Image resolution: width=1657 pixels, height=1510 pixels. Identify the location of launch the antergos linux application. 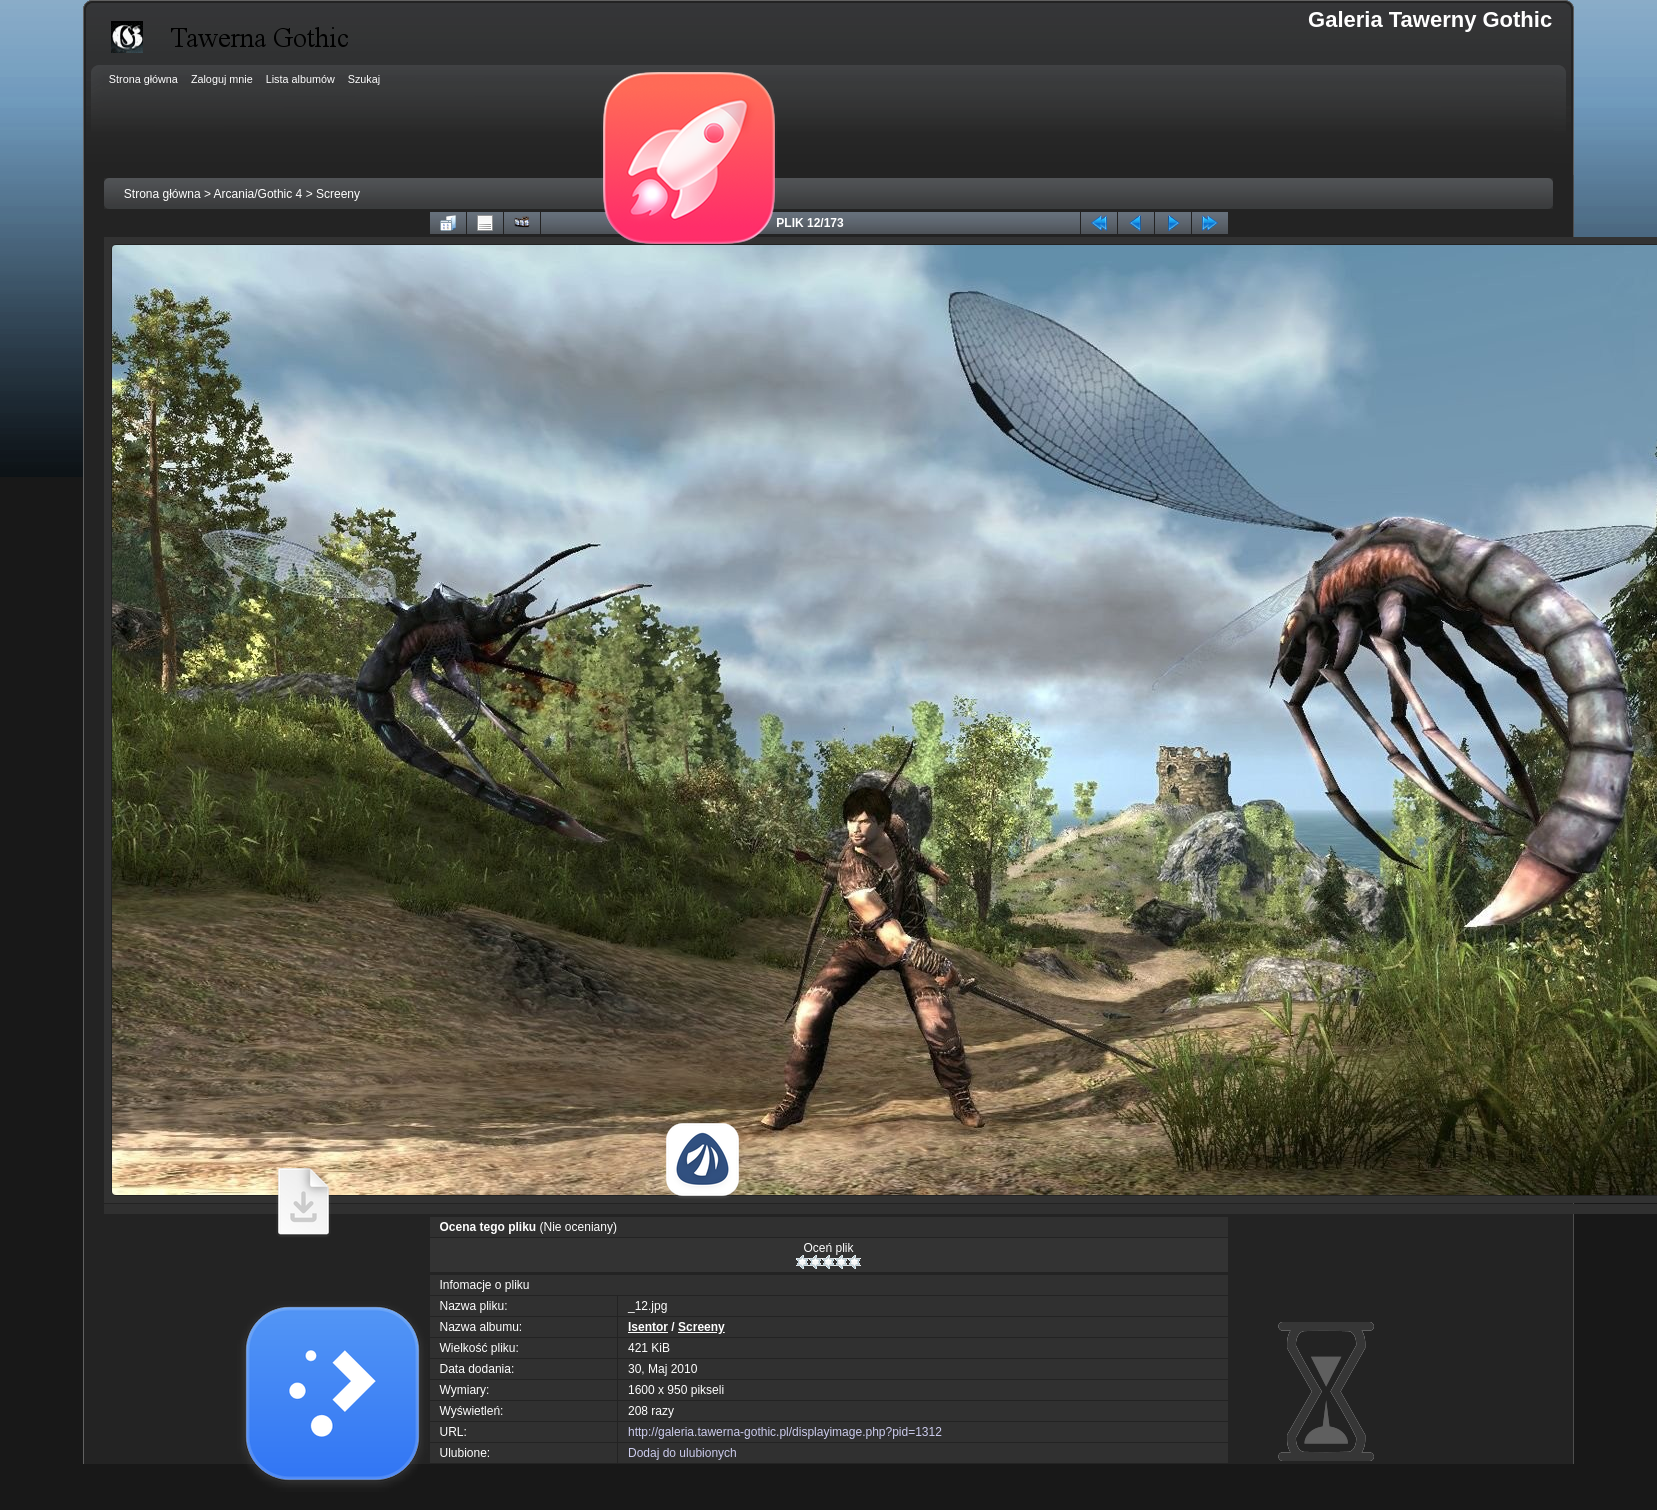
(702, 1159).